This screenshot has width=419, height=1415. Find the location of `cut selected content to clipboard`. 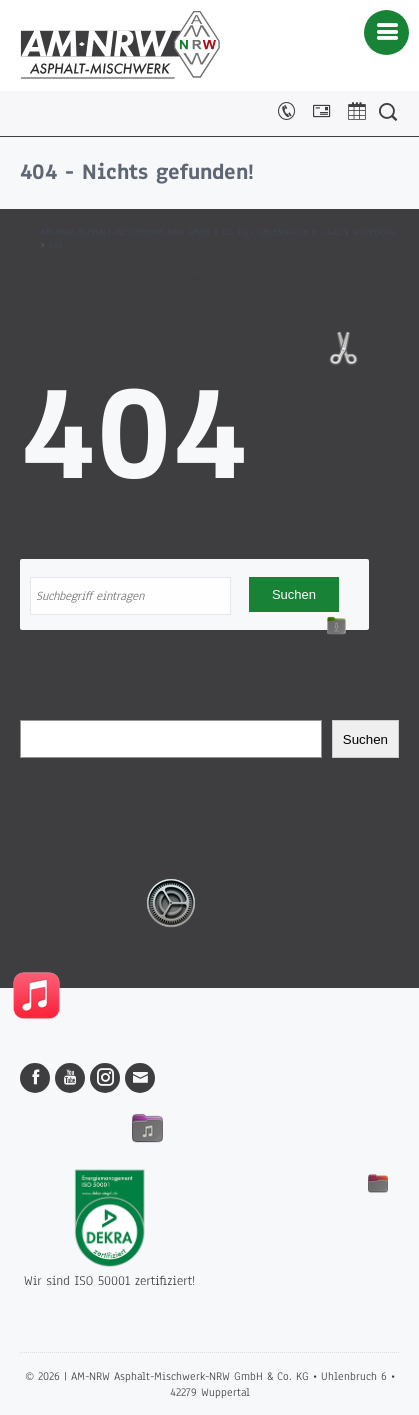

cut selected content to clipboard is located at coordinates (343, 348).